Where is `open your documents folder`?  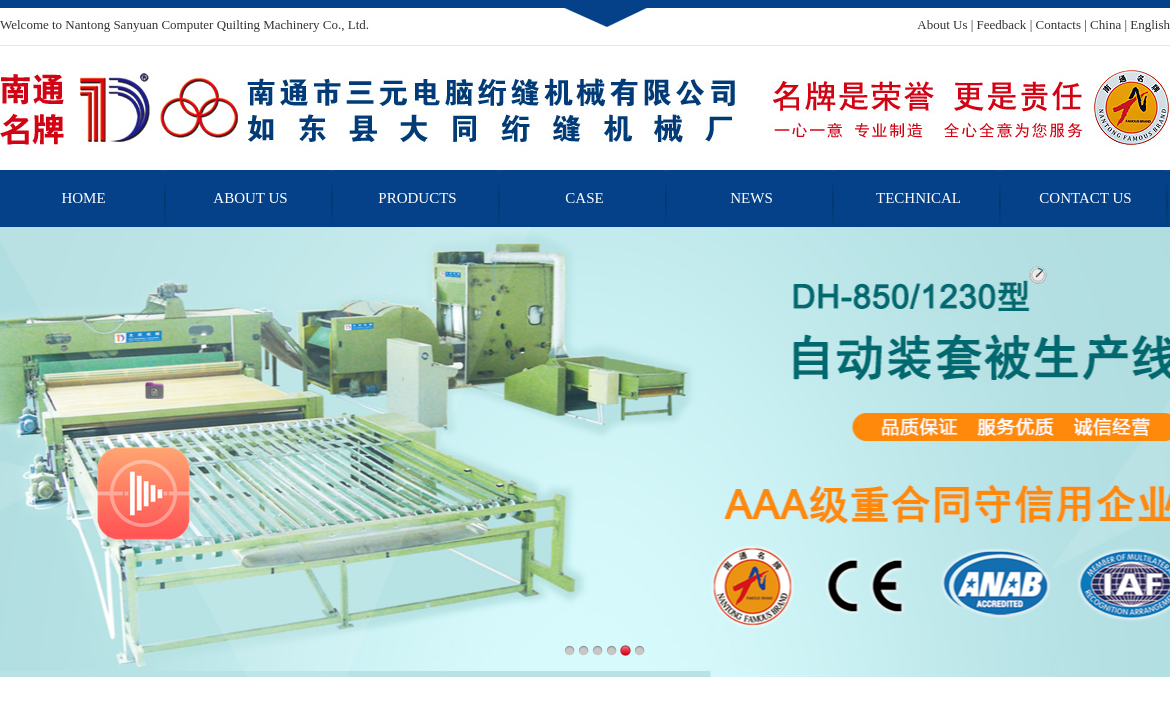 open your documents folder is located at coordinates (154, 390).